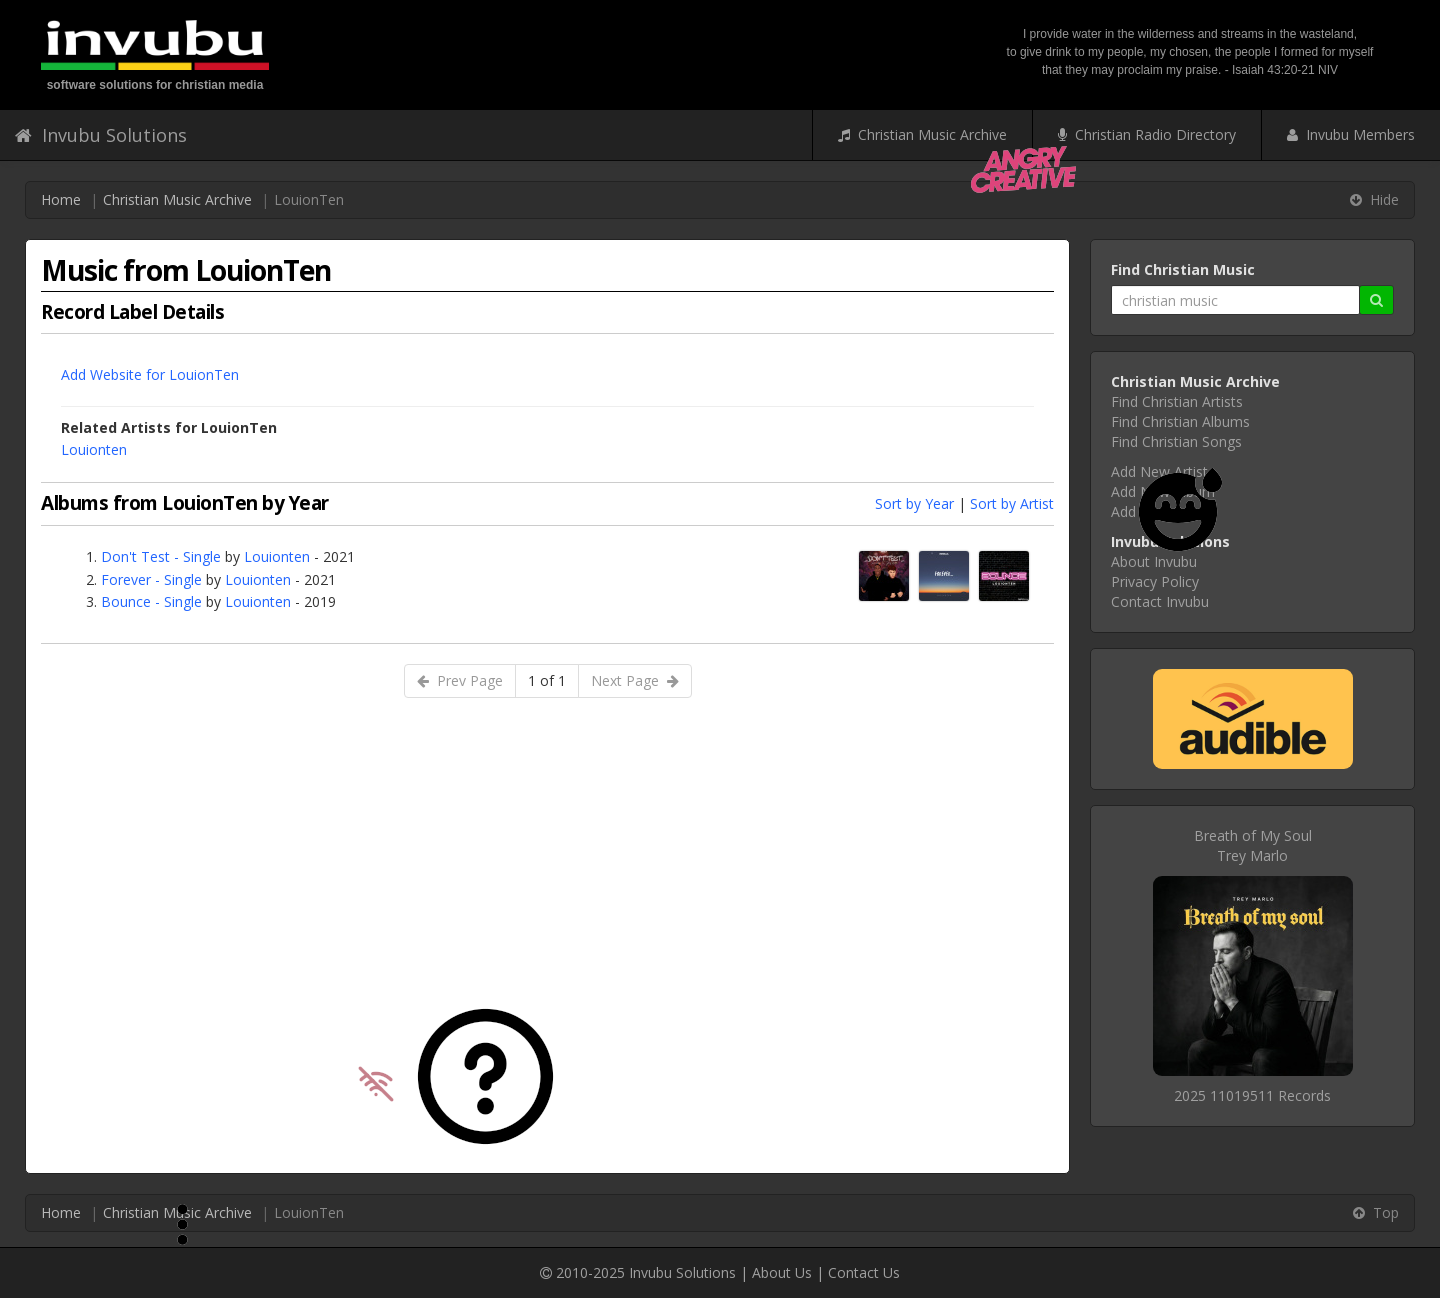 The height and width of the screenshot is (1298, 1440). Describe the element at coordinates (485, 1076) in the screenshot. I see `access help or support` at that location.